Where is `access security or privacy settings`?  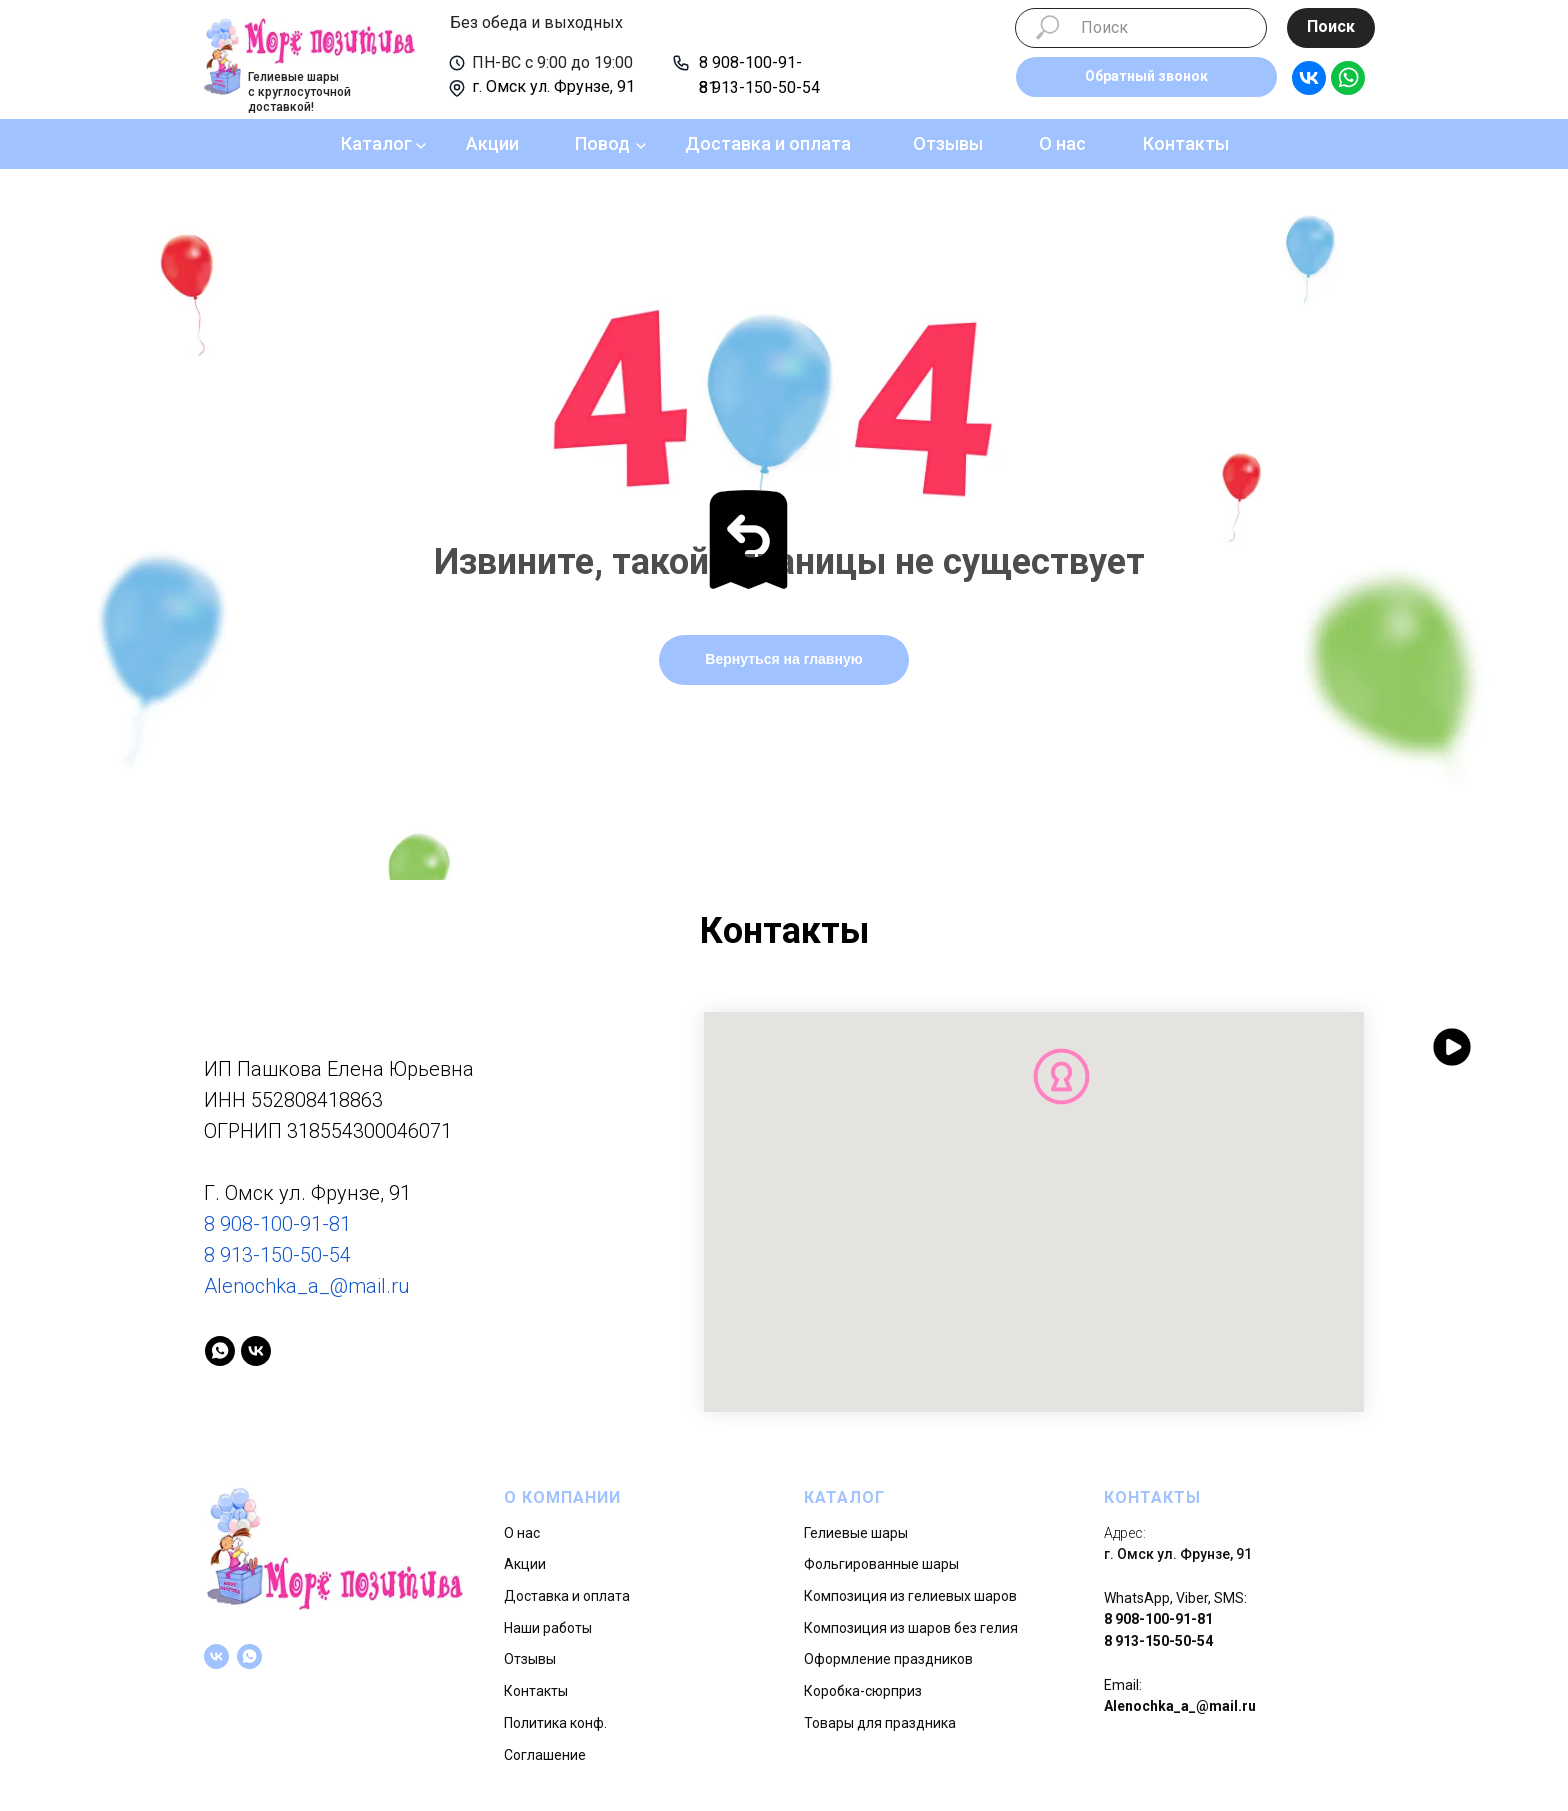 access security or privacy settings is located at coordinates (1061, 1076).